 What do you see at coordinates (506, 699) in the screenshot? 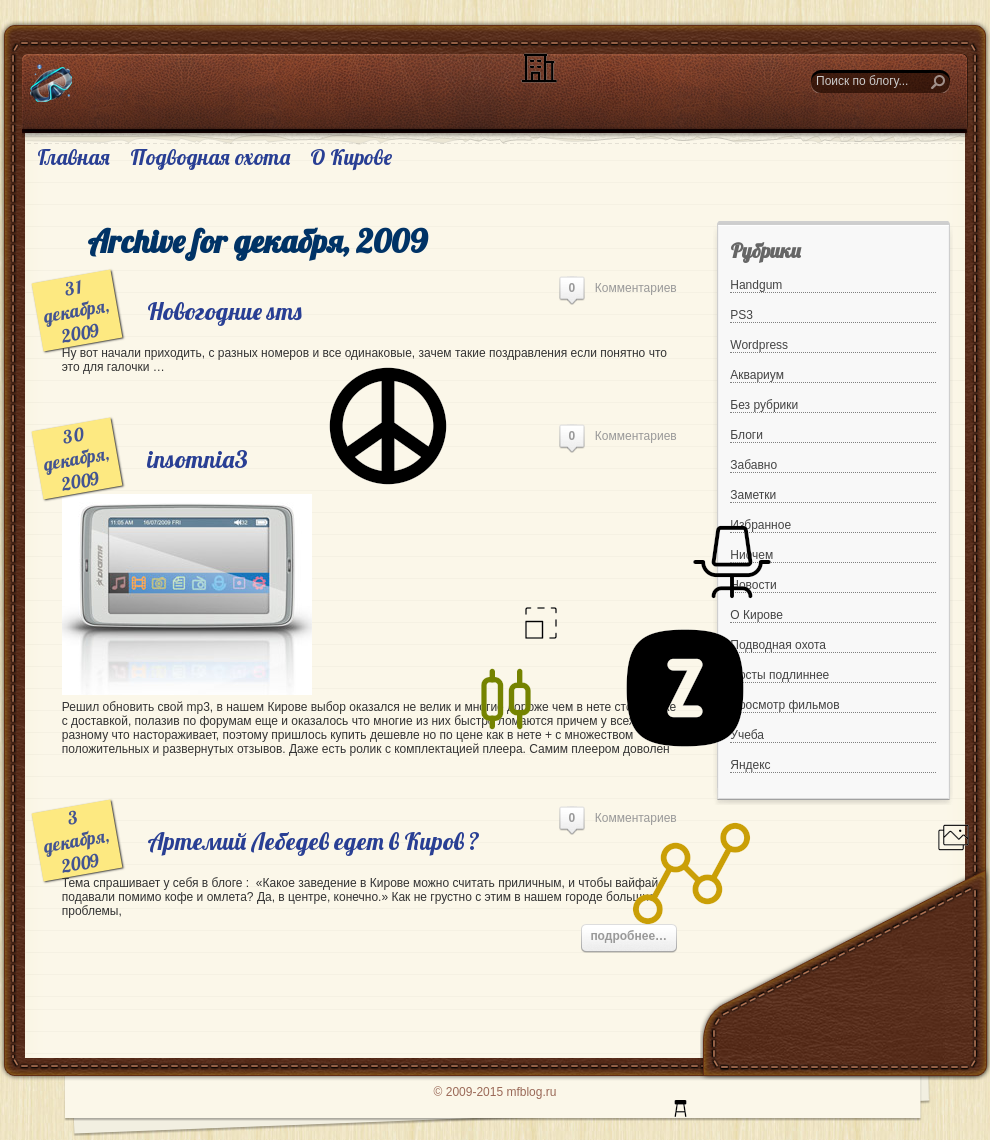
I see `distribute objects evenly with equal horizontal spacing` at bounding box center [506, 699].